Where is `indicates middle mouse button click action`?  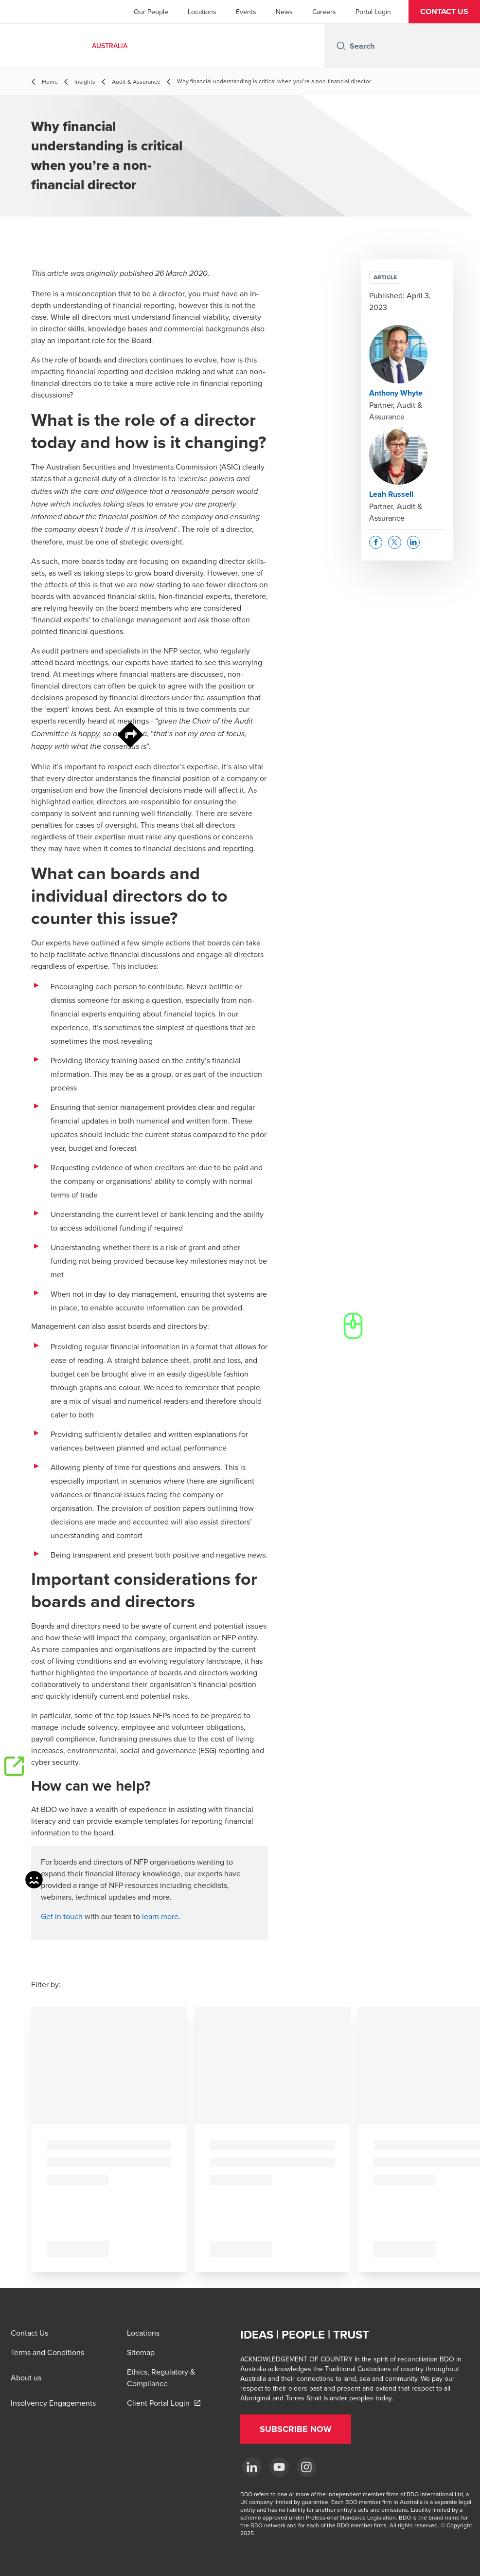
indicates middle mouse button click action is located at coordinates (353, 1326).